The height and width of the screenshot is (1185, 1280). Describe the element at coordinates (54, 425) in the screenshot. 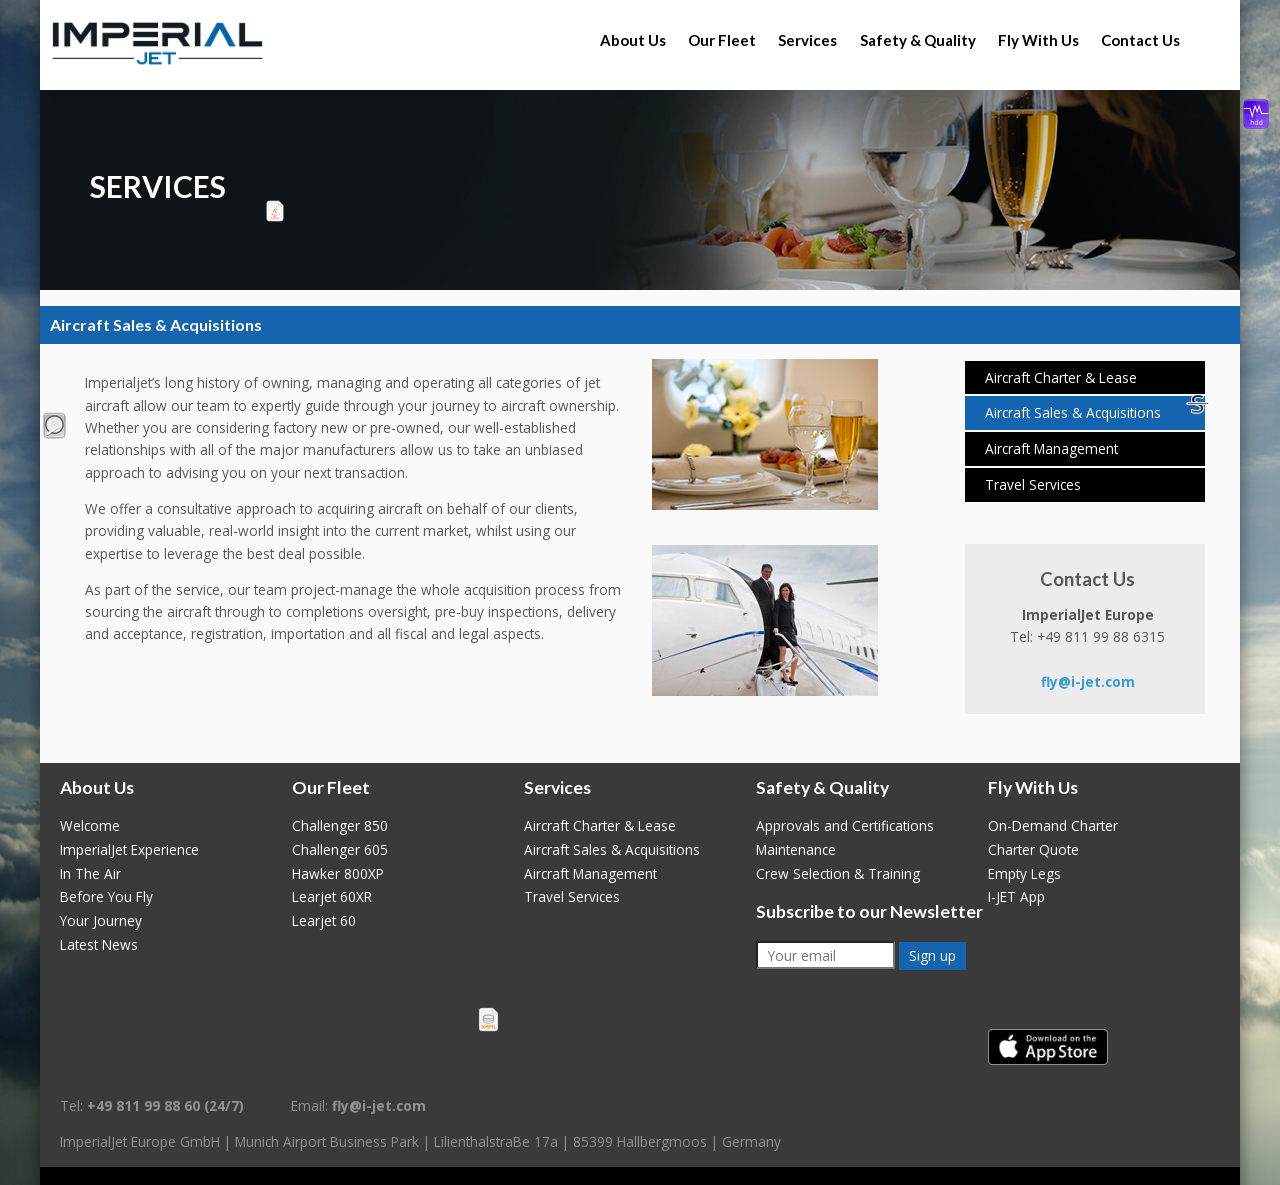

I see `open gnome disks utility` at that location.